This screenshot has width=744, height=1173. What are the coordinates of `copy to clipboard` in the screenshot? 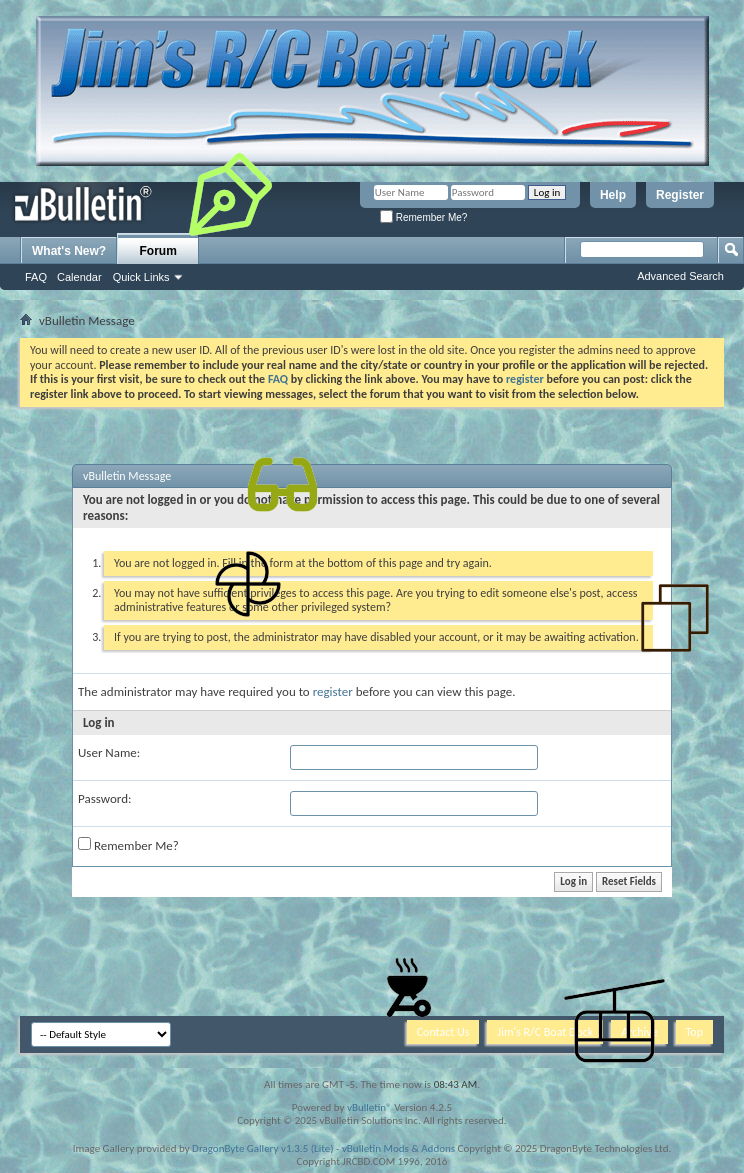 It's located at (675, 618).